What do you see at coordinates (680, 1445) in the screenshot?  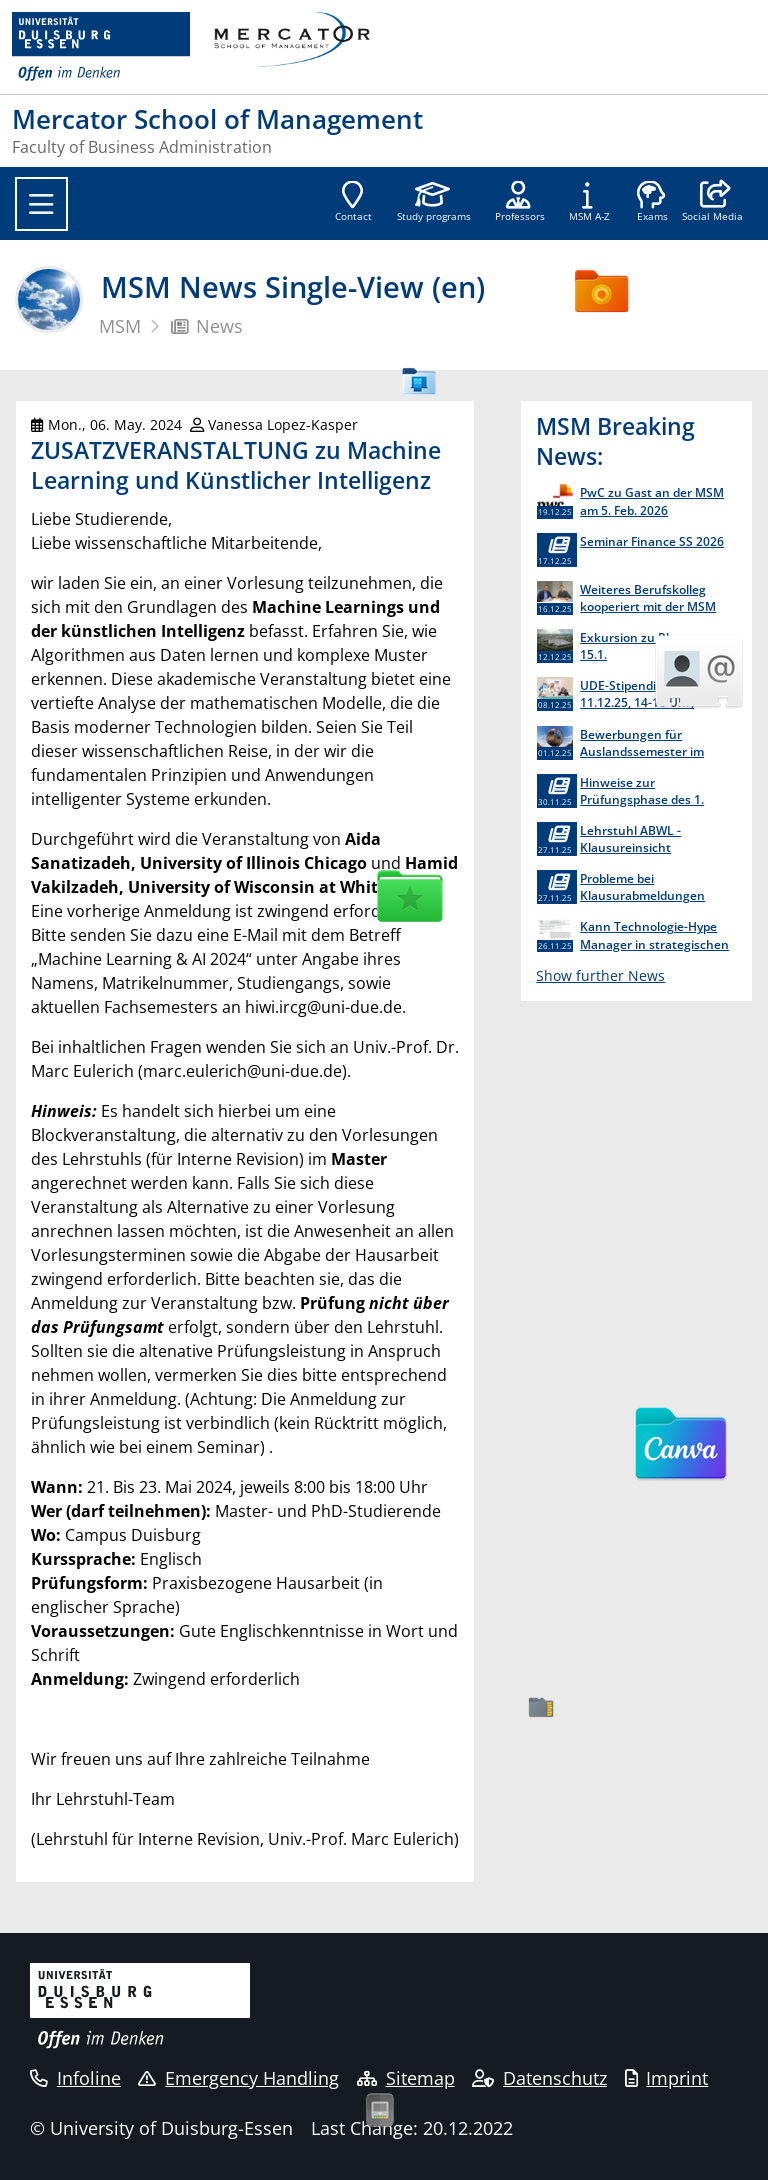 I see `open folder containing Canva project files` at bounding box center [680, 1445].